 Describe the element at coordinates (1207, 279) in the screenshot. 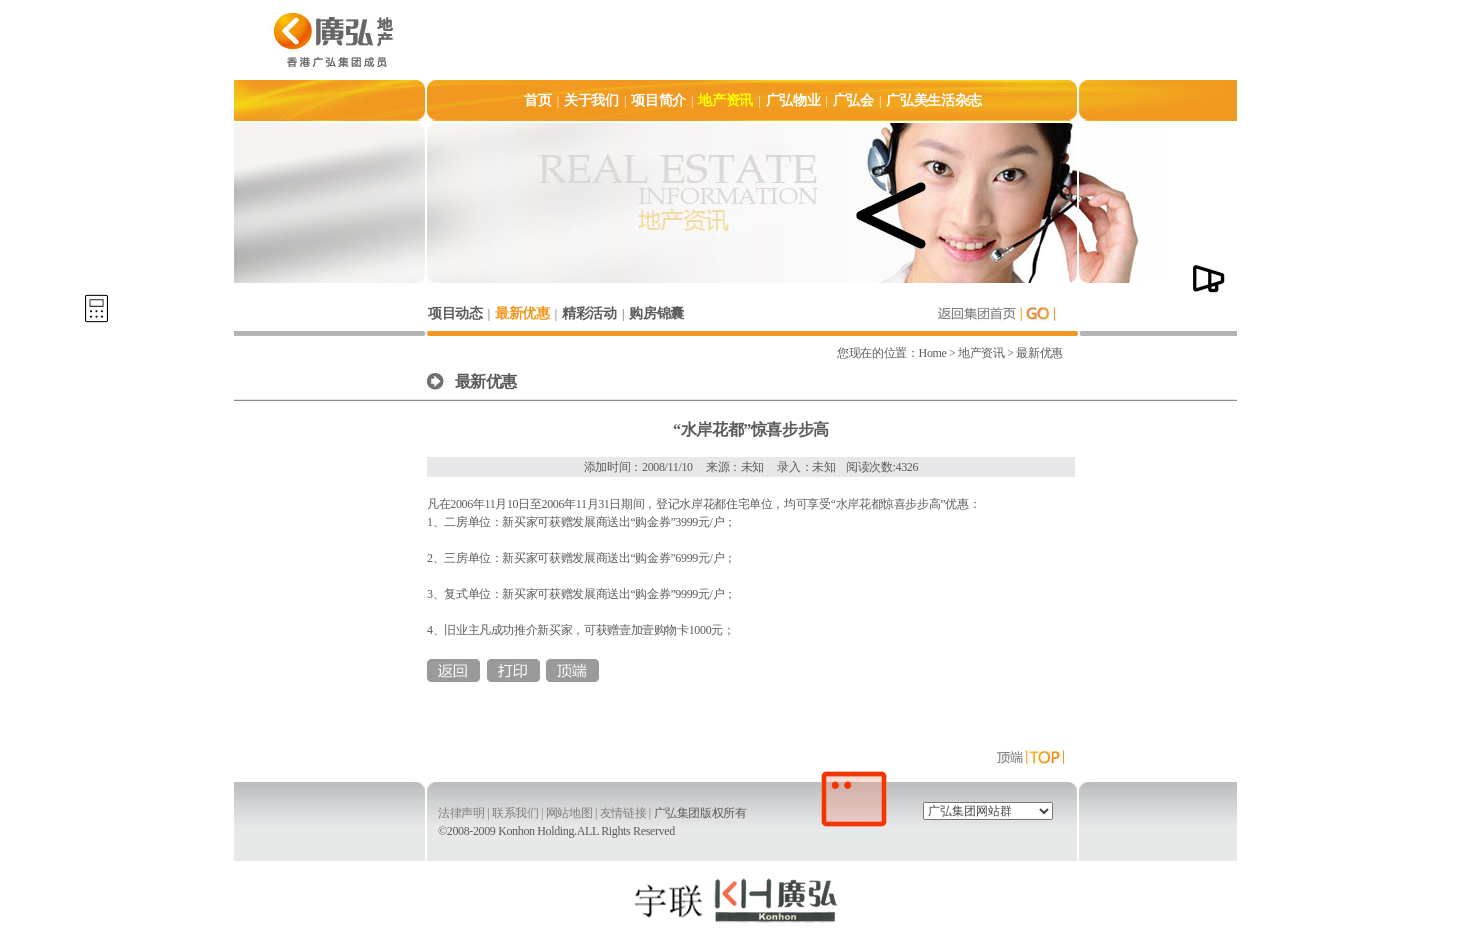

I see `make an announcement or broadcast` at that location.